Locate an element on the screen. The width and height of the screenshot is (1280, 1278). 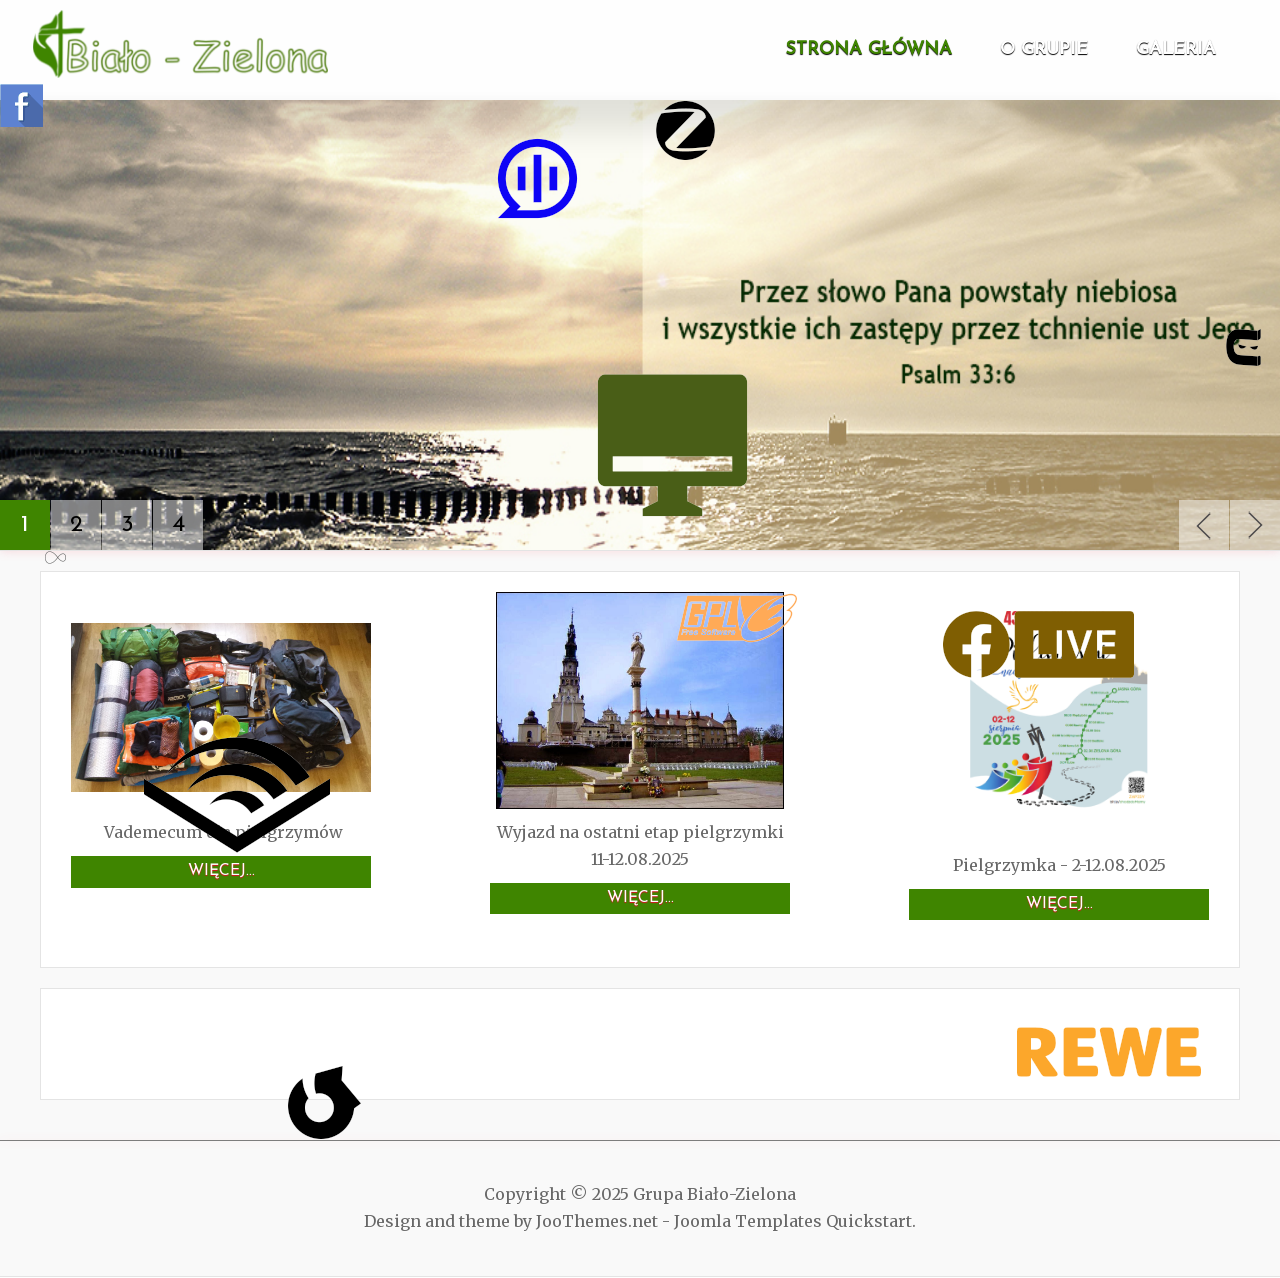
virgin media brand logo is located at coordinates (55, 557).